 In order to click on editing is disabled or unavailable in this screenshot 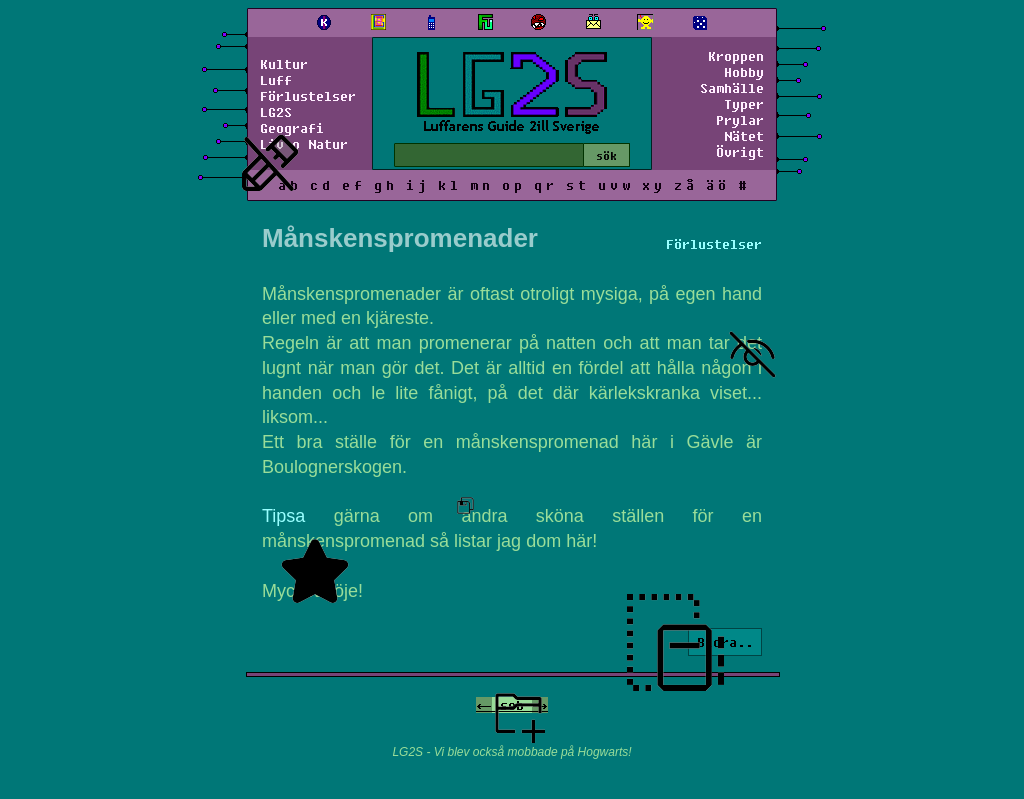, I will do `click(269, 164)`.